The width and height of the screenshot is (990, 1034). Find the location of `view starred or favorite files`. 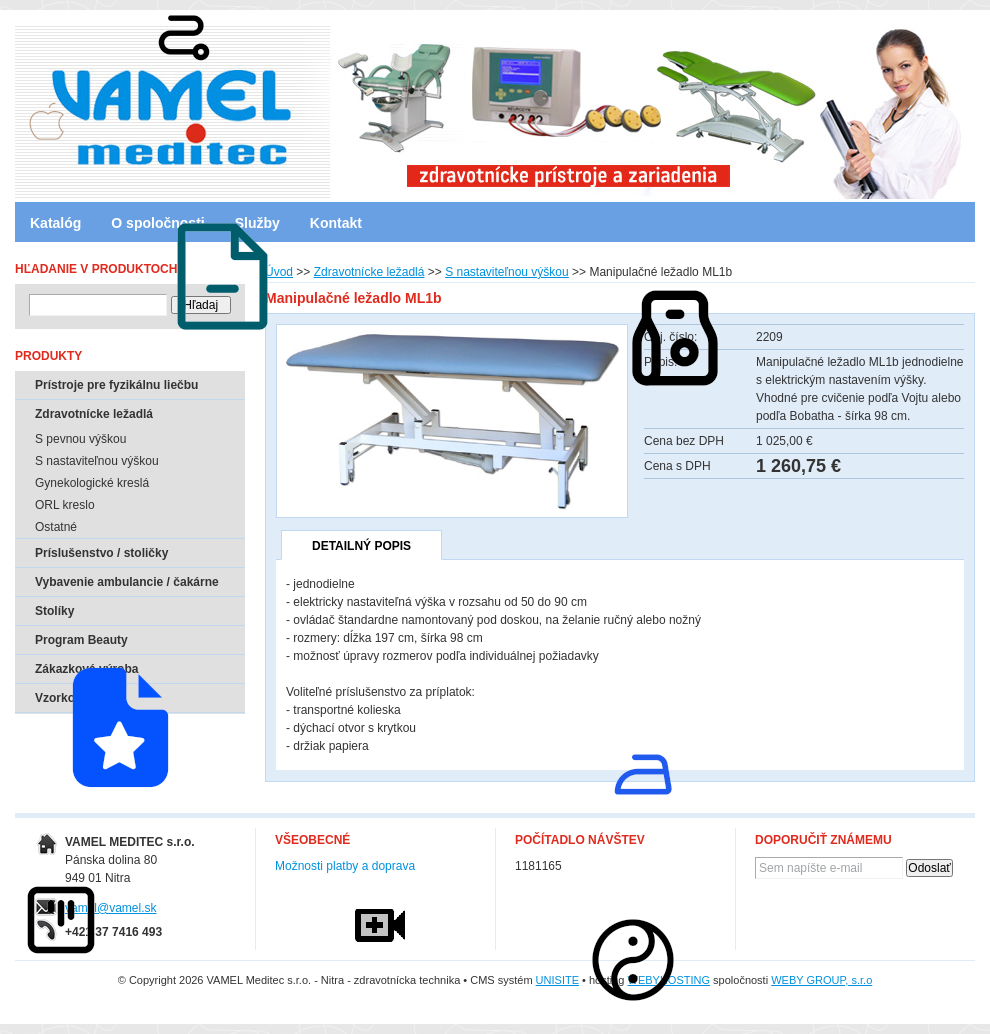

view starred or favorite files is located at coordinates (120, 727).